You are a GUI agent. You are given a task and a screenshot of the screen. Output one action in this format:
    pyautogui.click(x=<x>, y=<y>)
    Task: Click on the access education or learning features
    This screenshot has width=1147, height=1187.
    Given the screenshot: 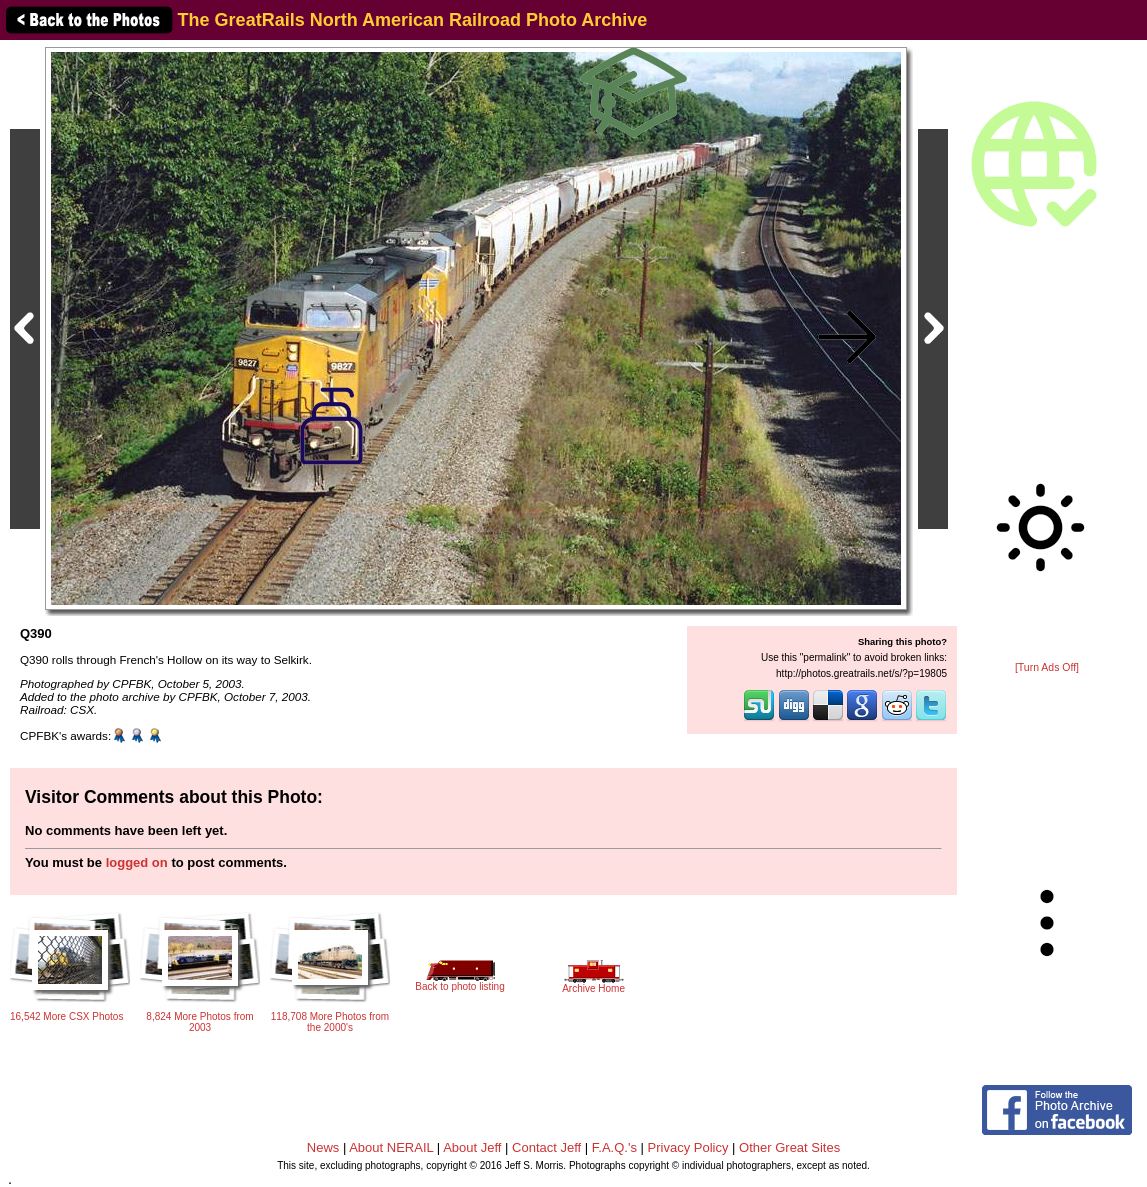 What is the action you would take?
    pyautogui.click(x=633, y=91)
    